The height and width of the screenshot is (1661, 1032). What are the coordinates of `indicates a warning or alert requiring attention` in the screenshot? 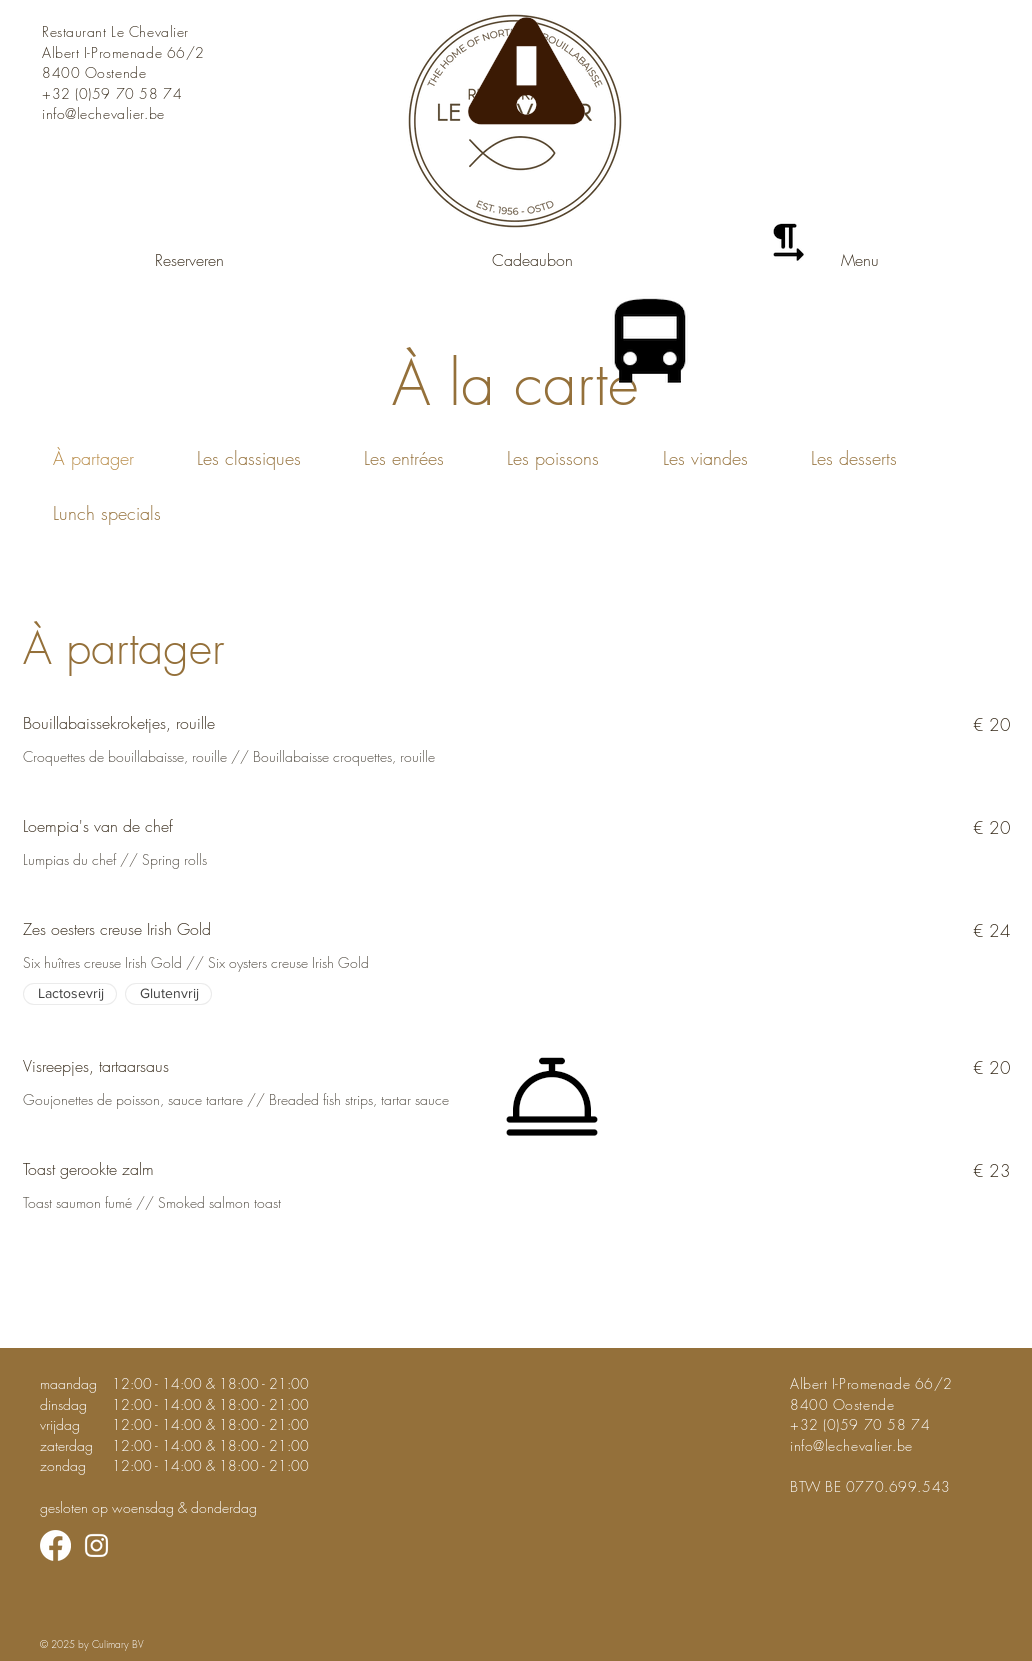 It's located at (526, 75).